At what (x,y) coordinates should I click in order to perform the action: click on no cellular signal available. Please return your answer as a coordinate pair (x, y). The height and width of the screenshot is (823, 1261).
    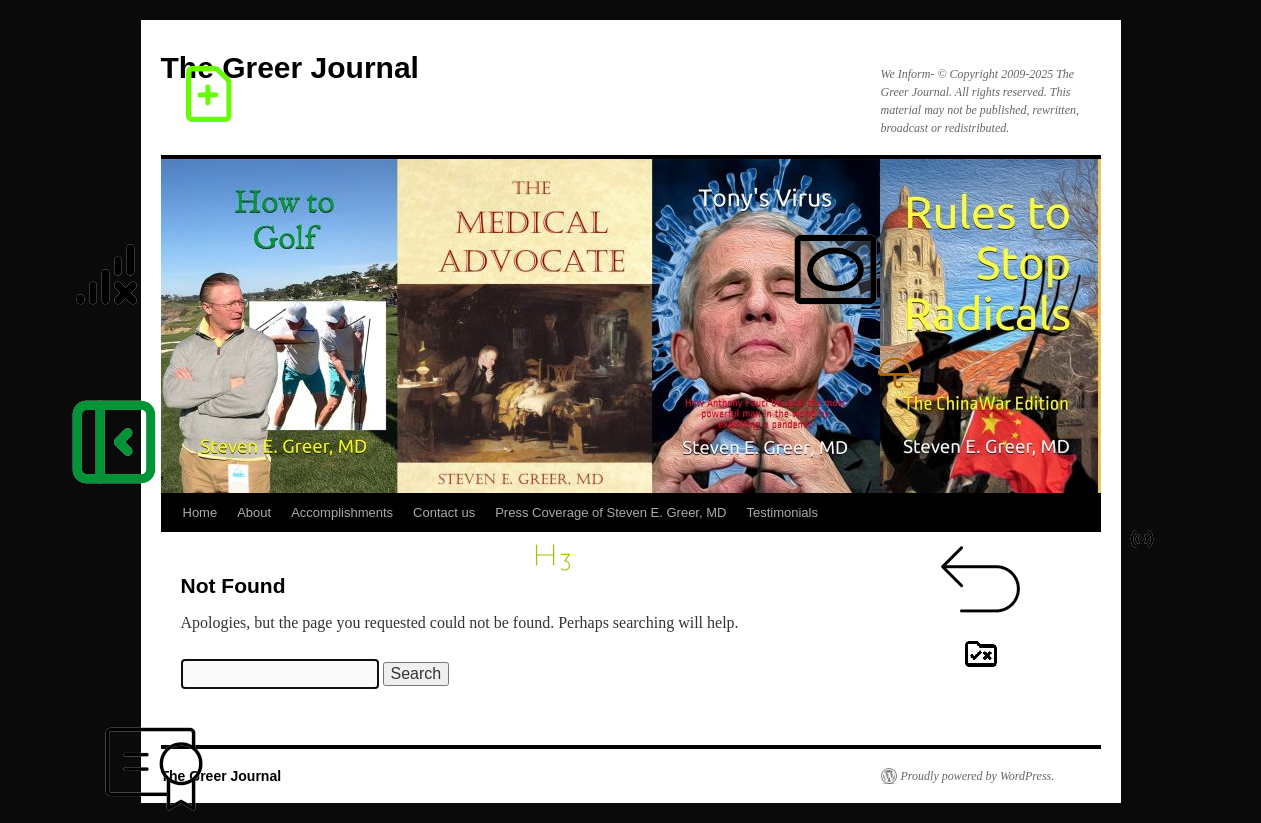
    Looking at the image, I should click on (108, 278).